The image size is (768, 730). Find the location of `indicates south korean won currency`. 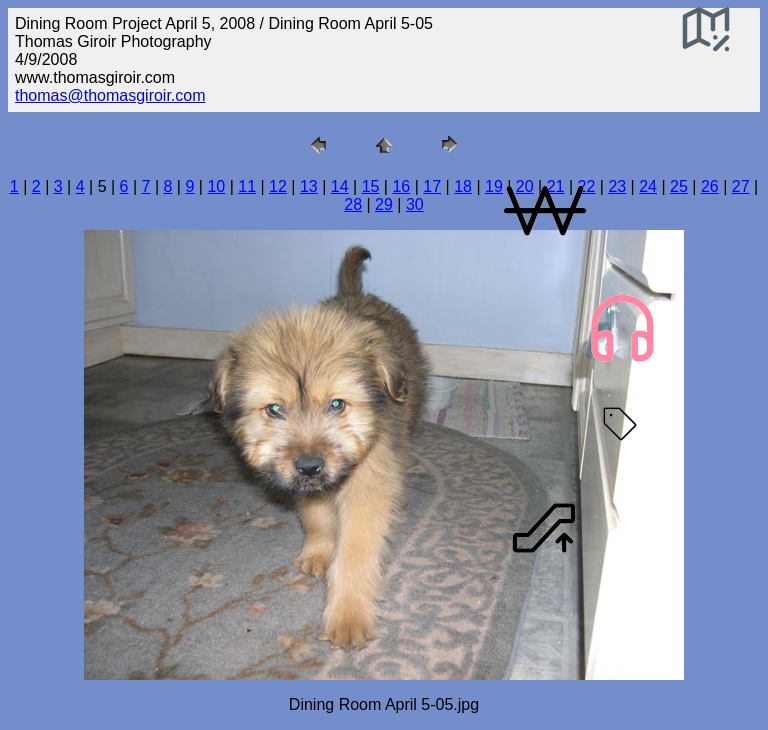

indicates south korean won currency is located at coordinates (545, 208).